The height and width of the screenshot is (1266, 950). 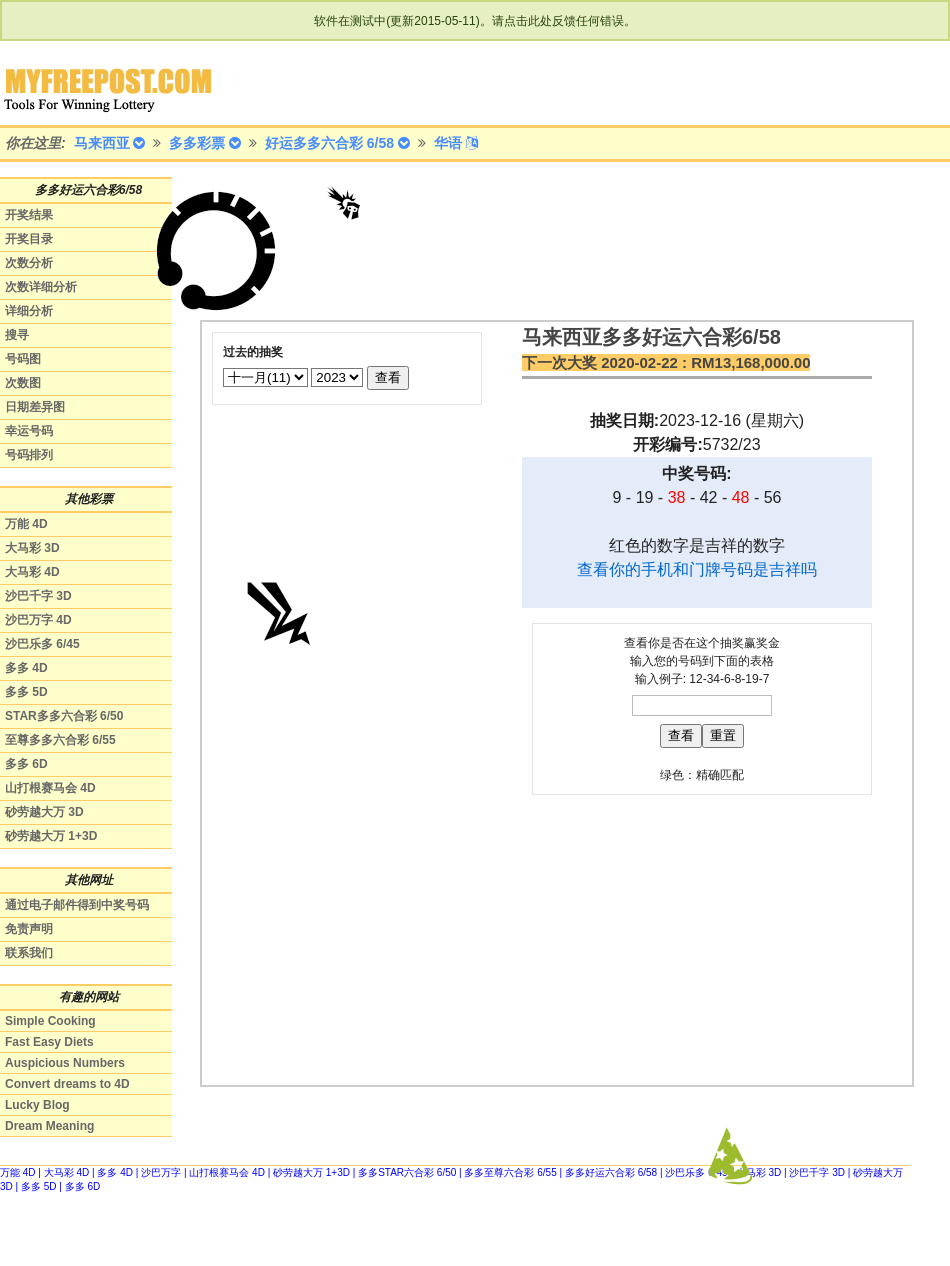 I want to click on indicates a celebration or birthday event, so click(x=729, y=1155).